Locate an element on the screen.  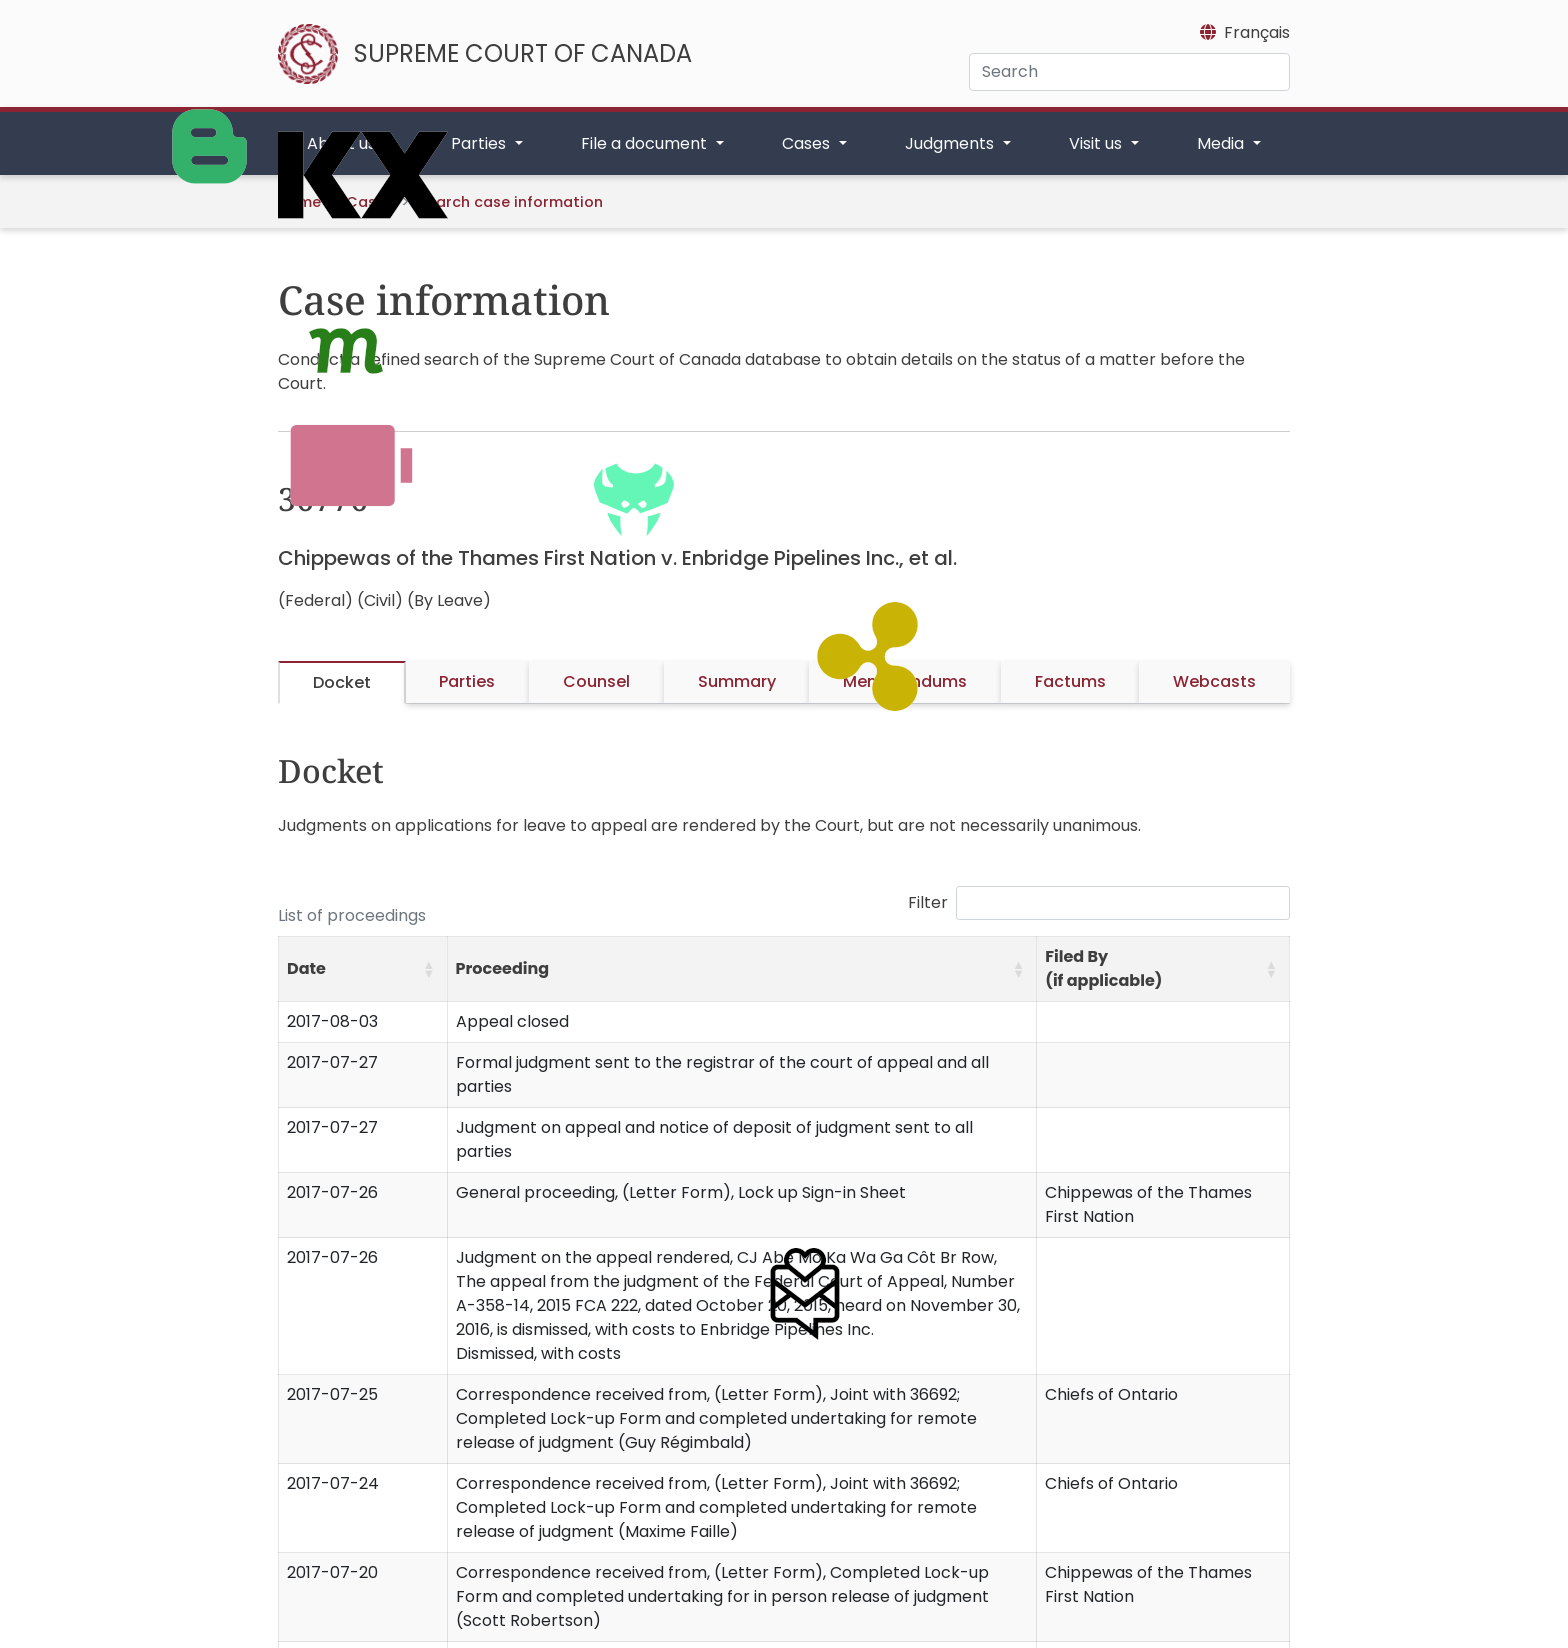
kx systems company logo is located at coordinates (363, 175).